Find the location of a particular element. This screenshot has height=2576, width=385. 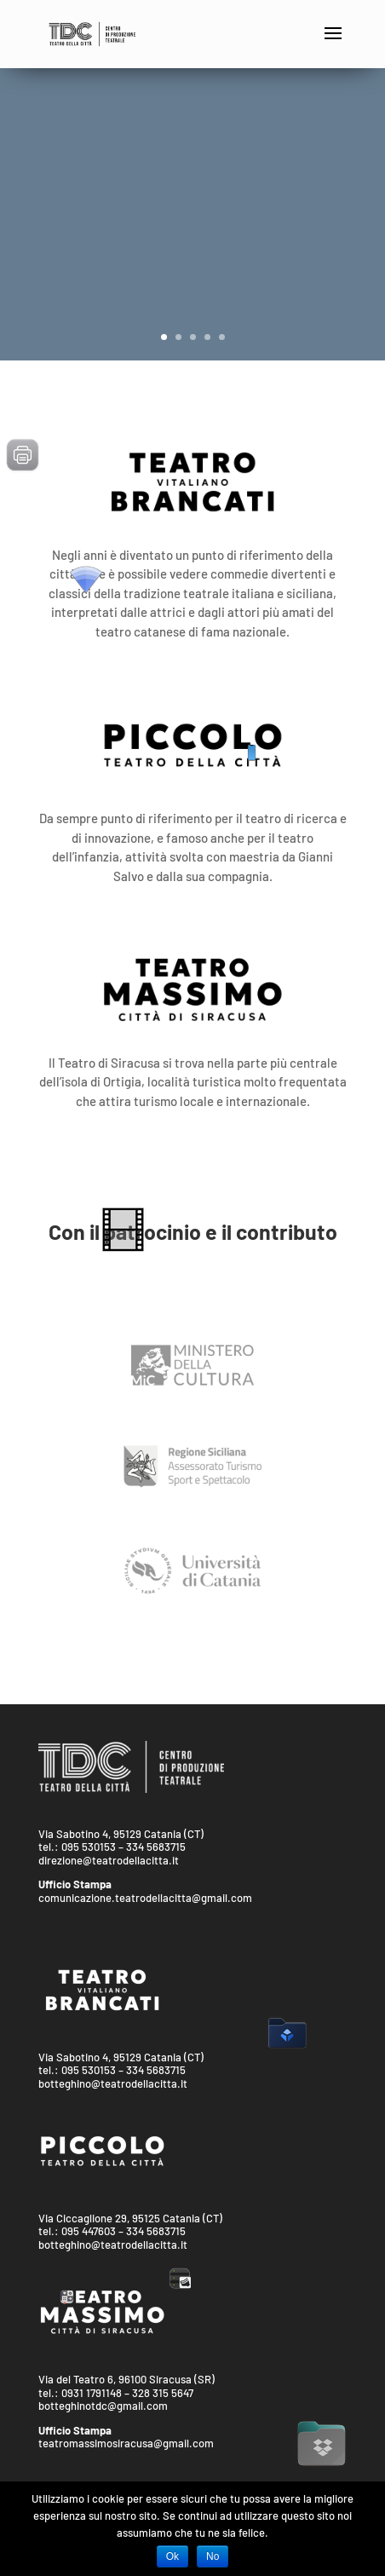

indicates wireless network connection status is located at coordinates (86, 579).